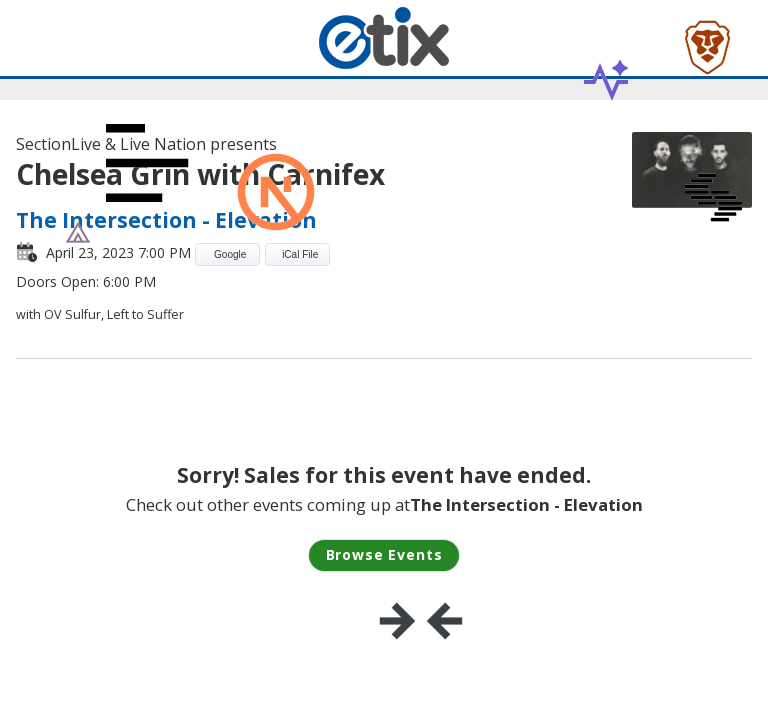 The height and width of the screenshot is (720, 768). I want to click on Next.js framework logo, so click(276, 192).